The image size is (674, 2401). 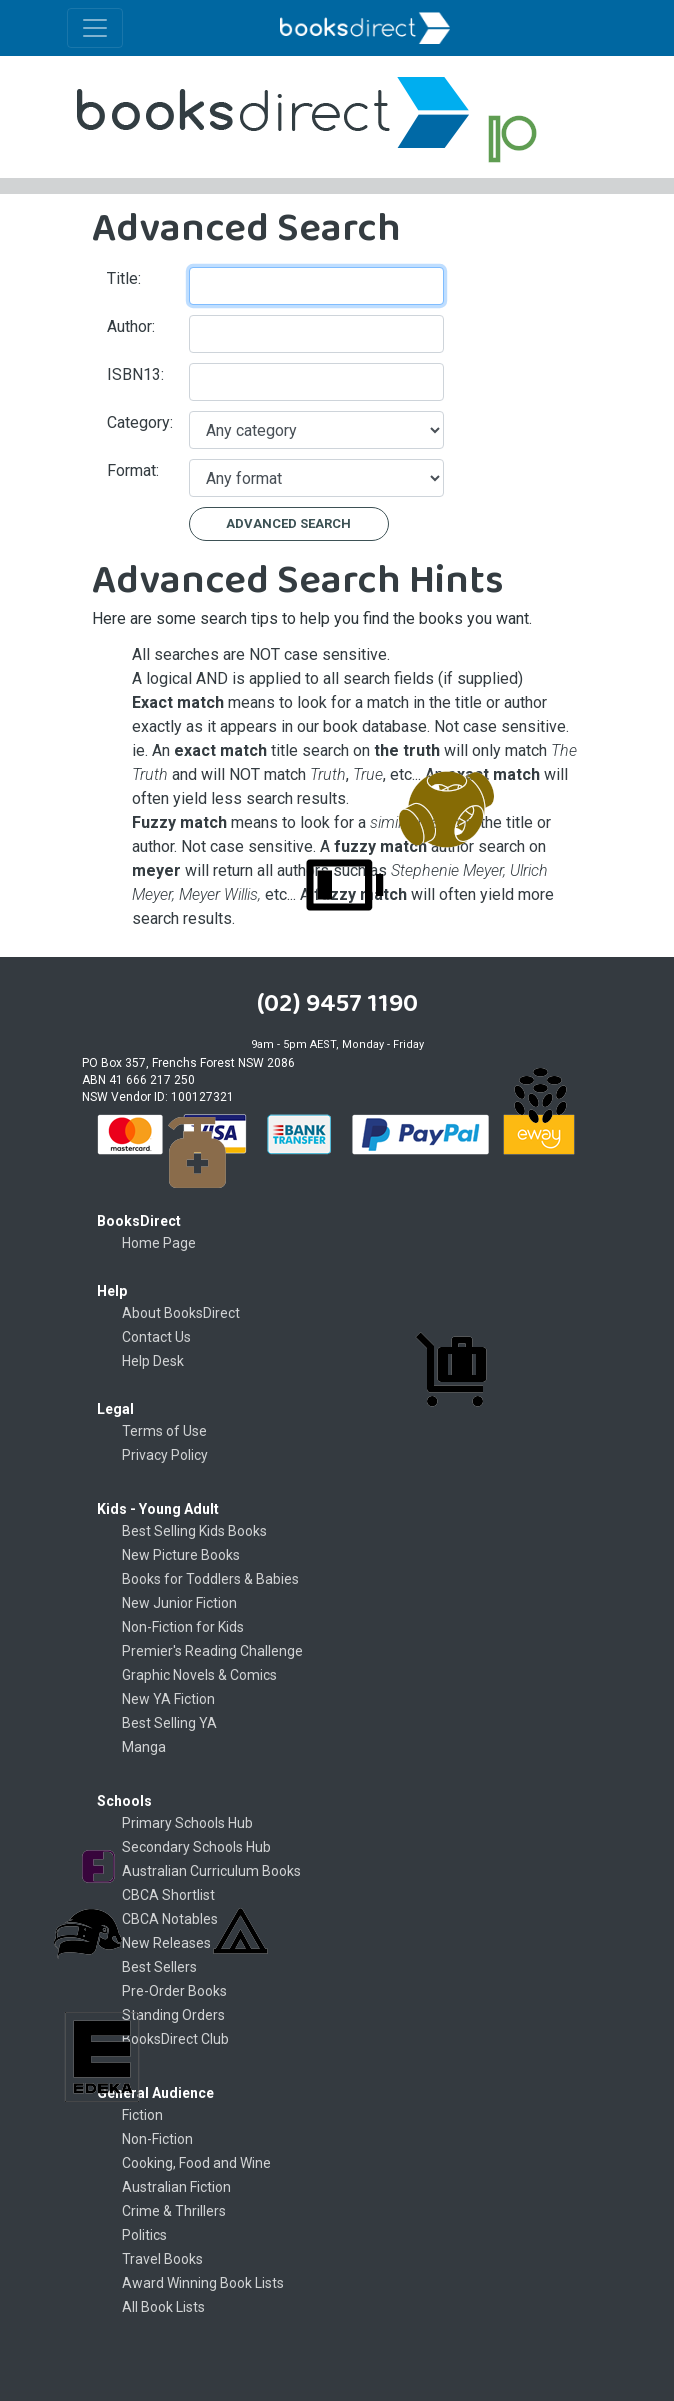 What do you see at coordinates (88, 1934) in the screenshot?
I see `launch PUBG (PlayerUnknown's Battlegrounds) game` at bounding box center [88, 1934].